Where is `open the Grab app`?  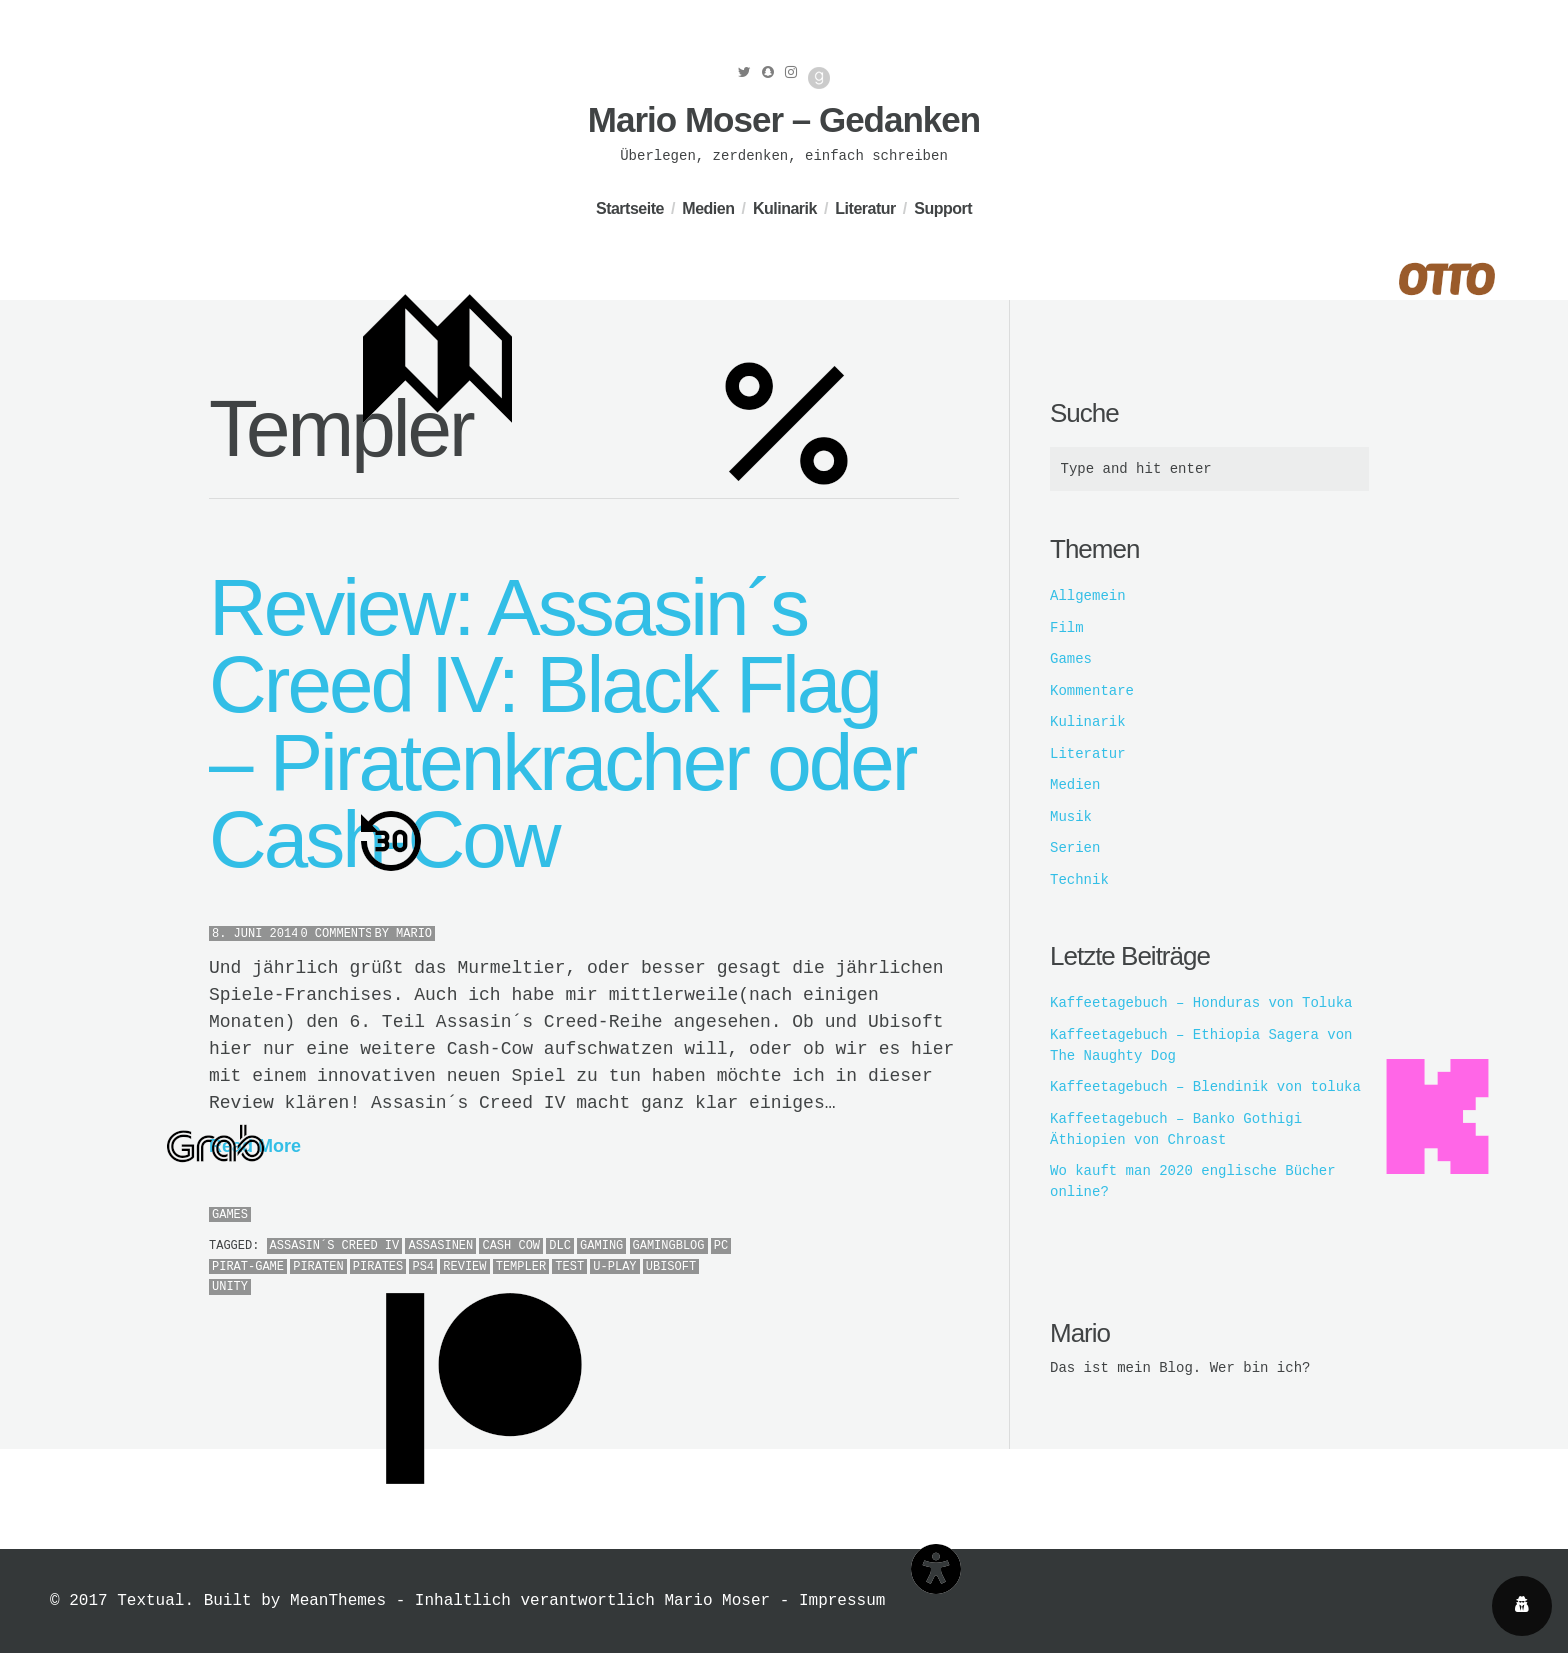 open the Grab app is located at coordinates (215, 1143).